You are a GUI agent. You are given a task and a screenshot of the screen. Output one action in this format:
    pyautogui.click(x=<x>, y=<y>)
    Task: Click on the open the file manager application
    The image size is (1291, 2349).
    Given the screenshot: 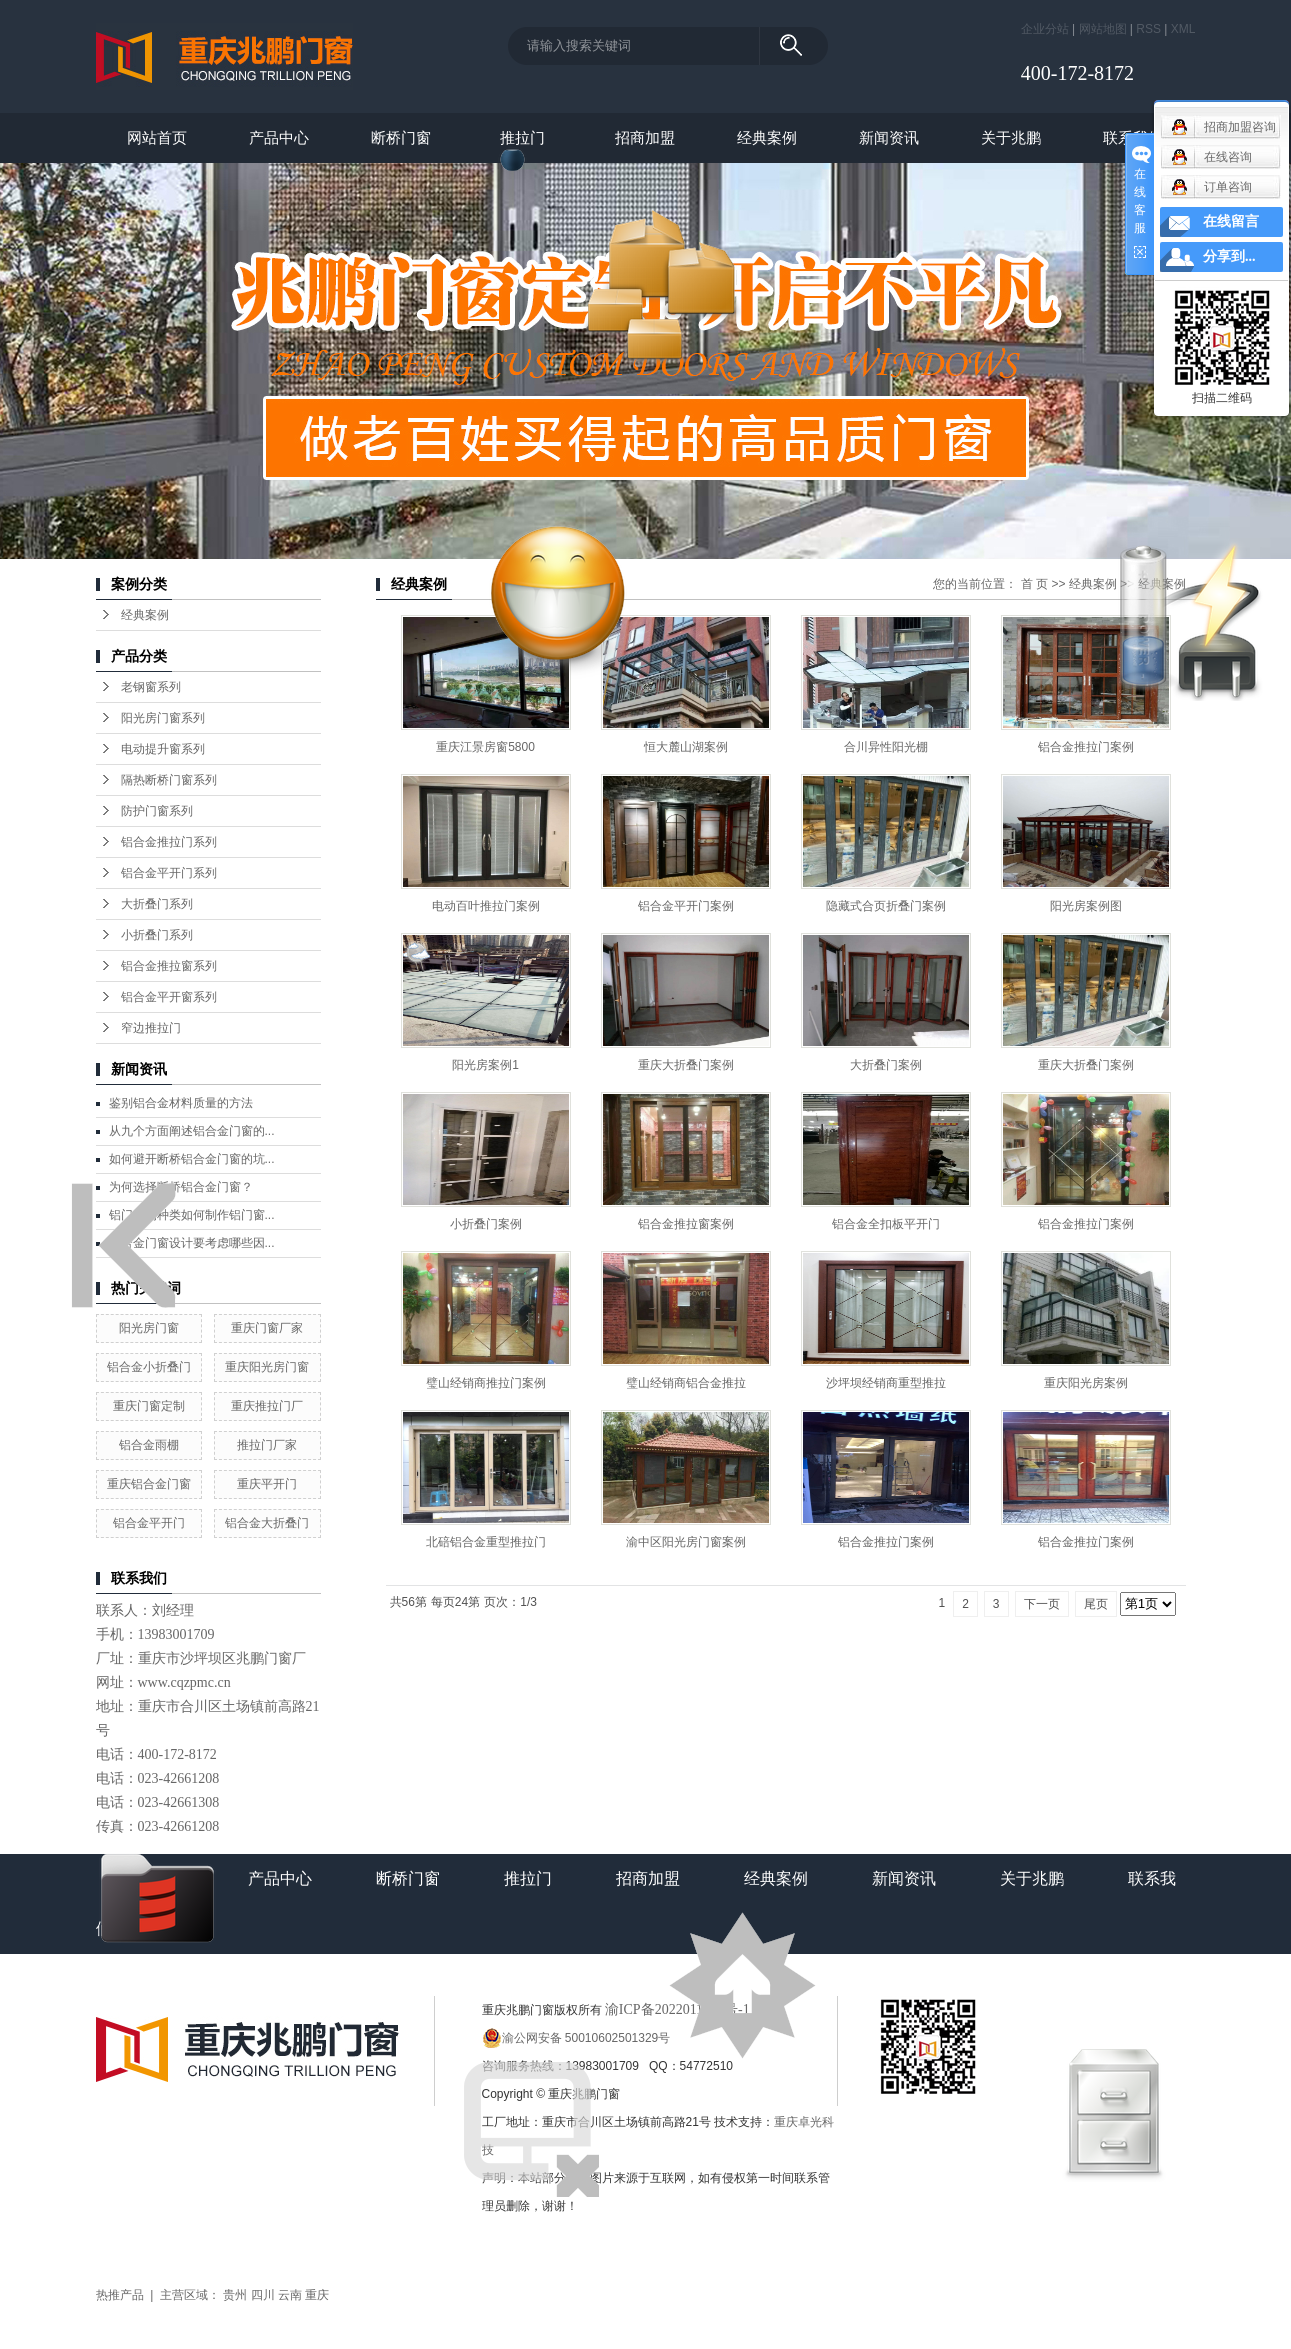 What is the action you would take?
    pyautogui.click(x=1114, y=2115)
    